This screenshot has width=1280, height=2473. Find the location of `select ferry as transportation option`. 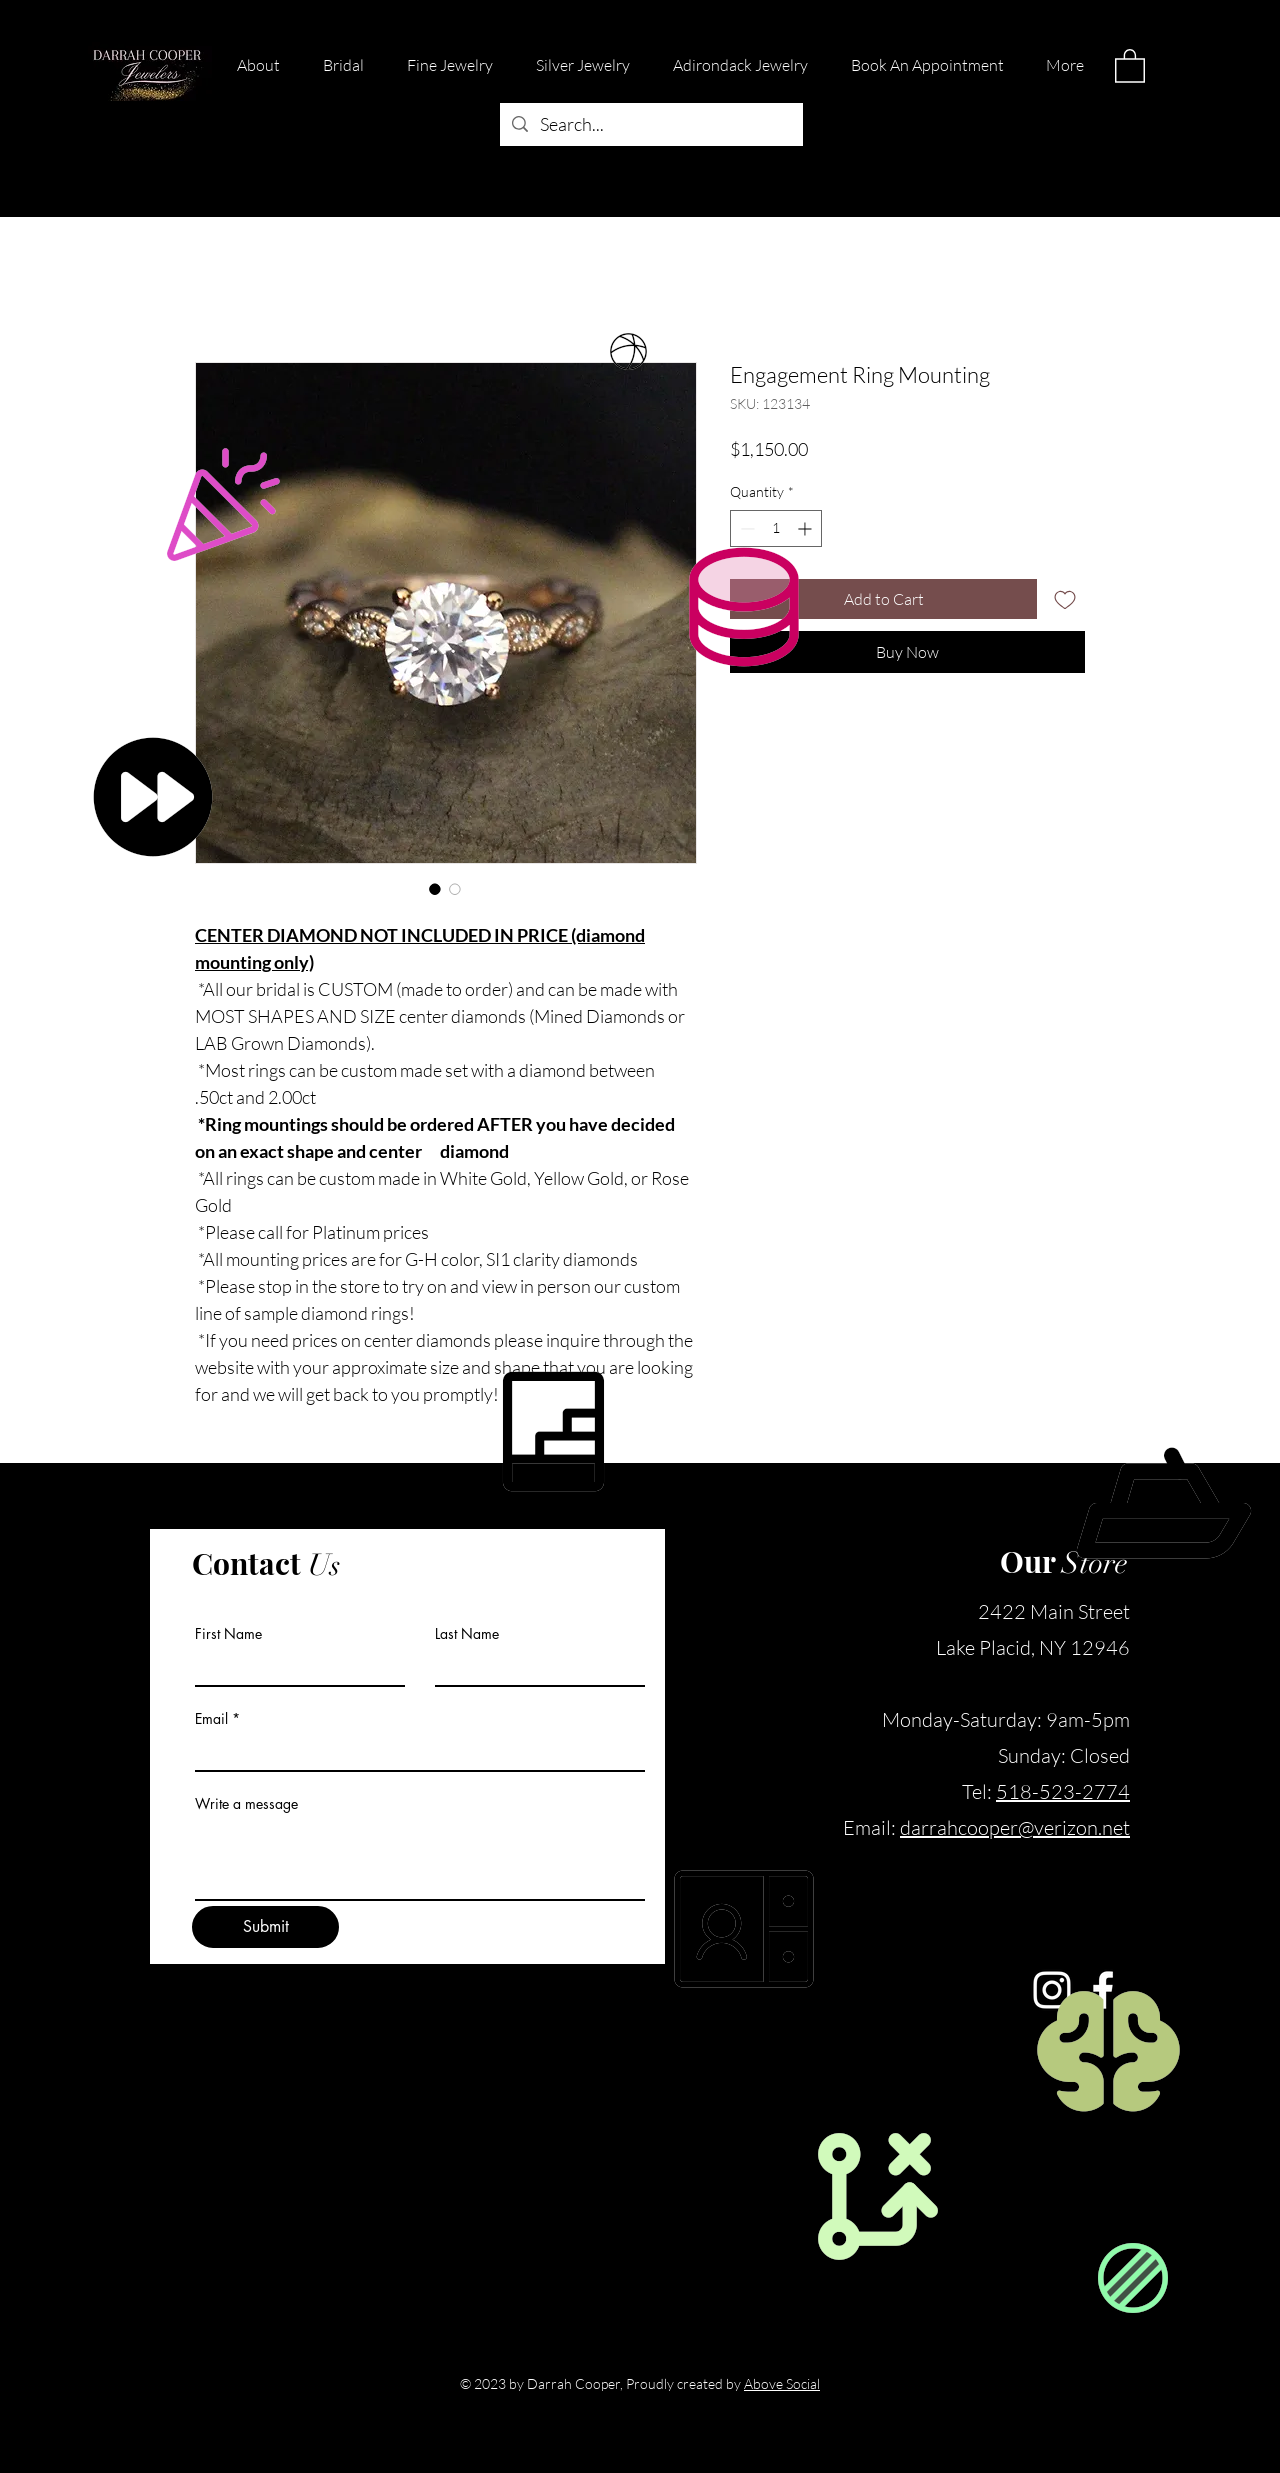

select ferry as transportation option is located at coordinates (1164, 1503).